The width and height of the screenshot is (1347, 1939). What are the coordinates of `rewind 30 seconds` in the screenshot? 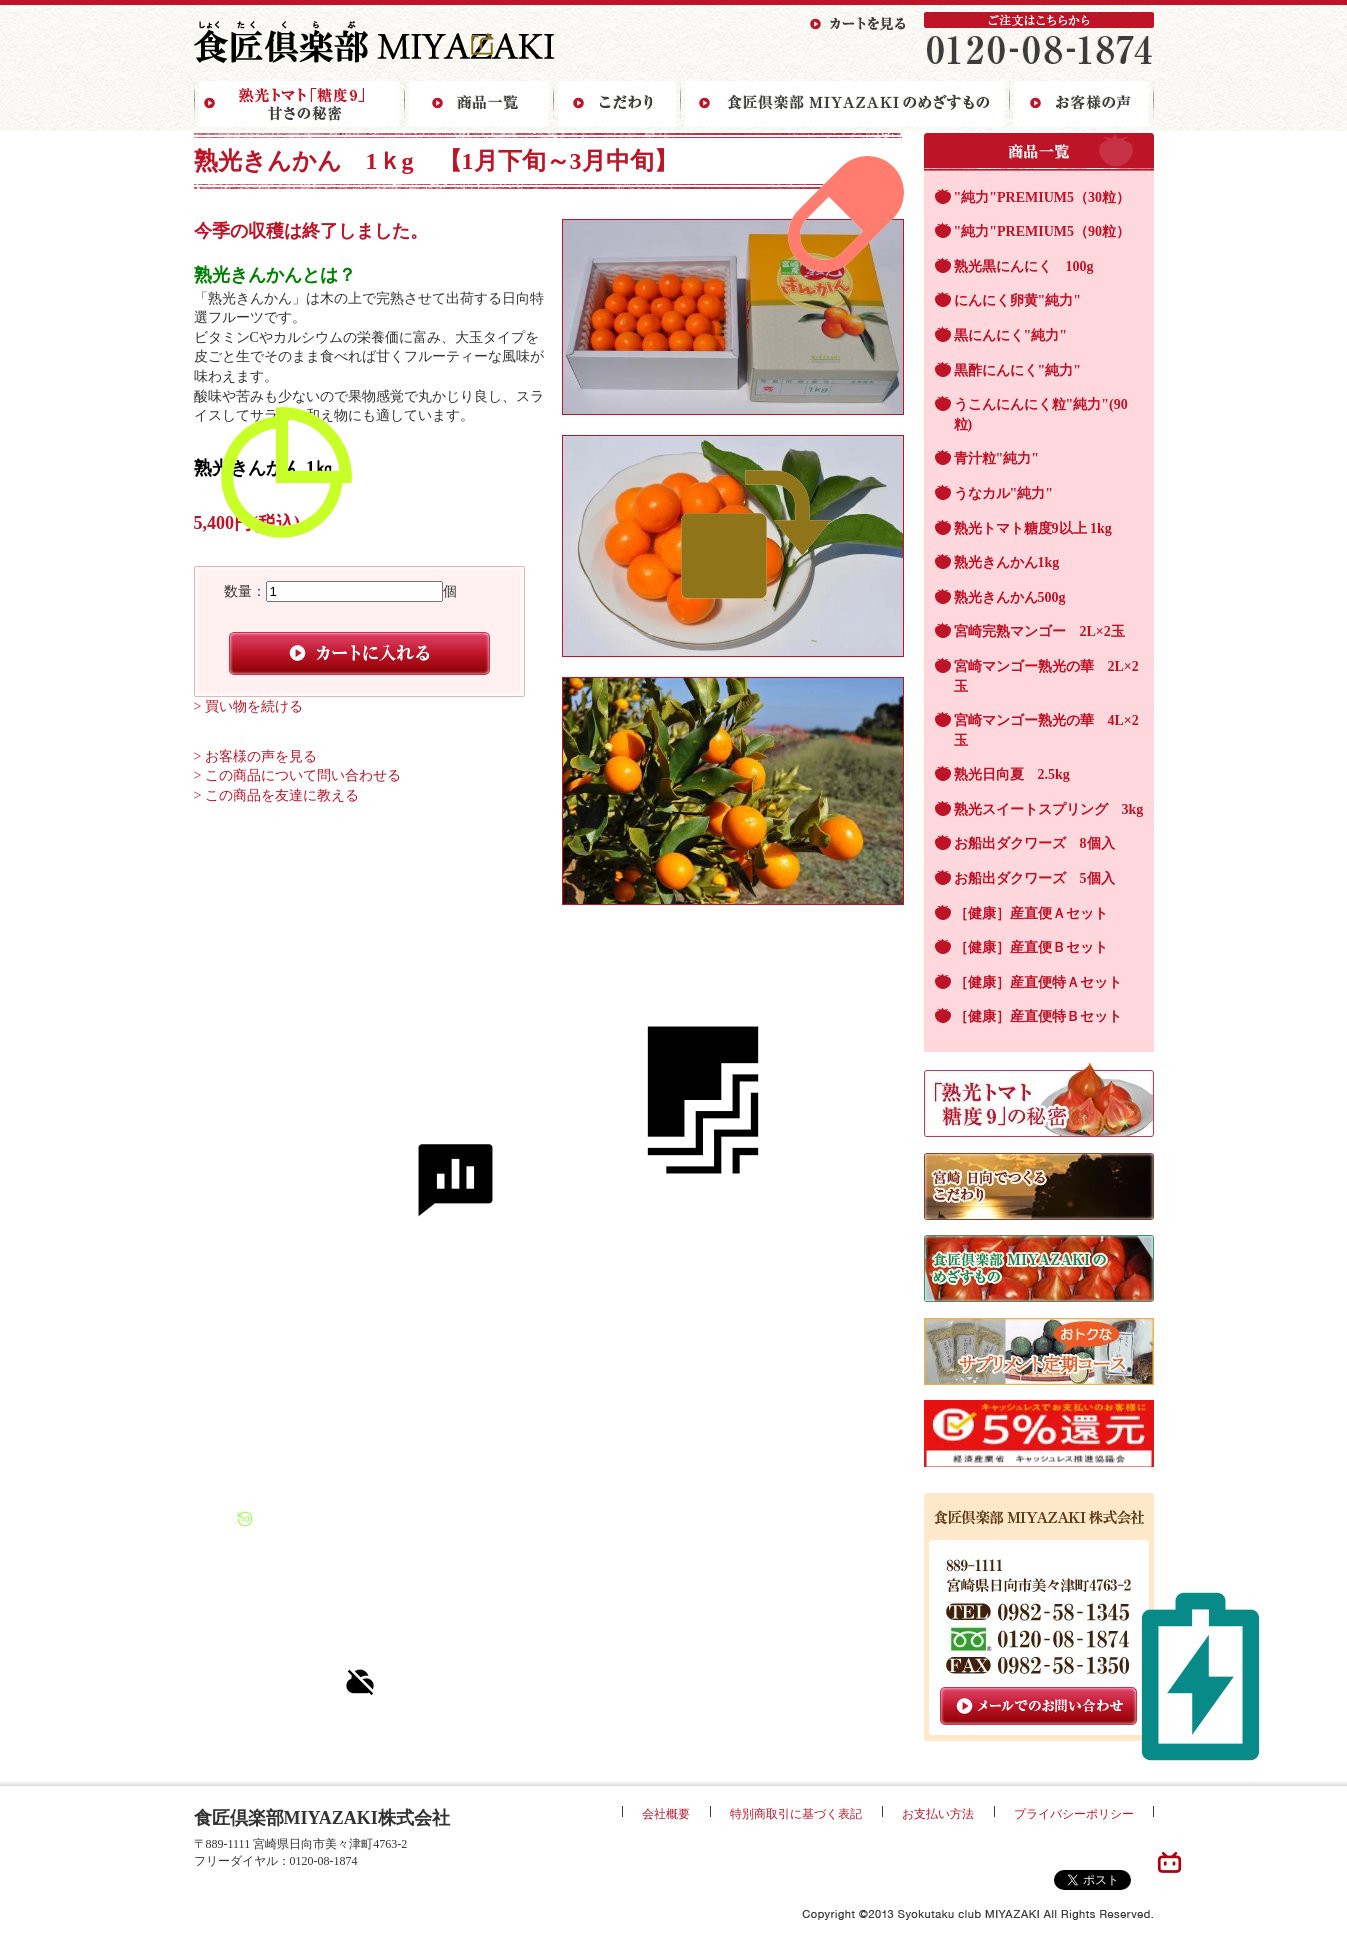 It's located at (245, 1519).